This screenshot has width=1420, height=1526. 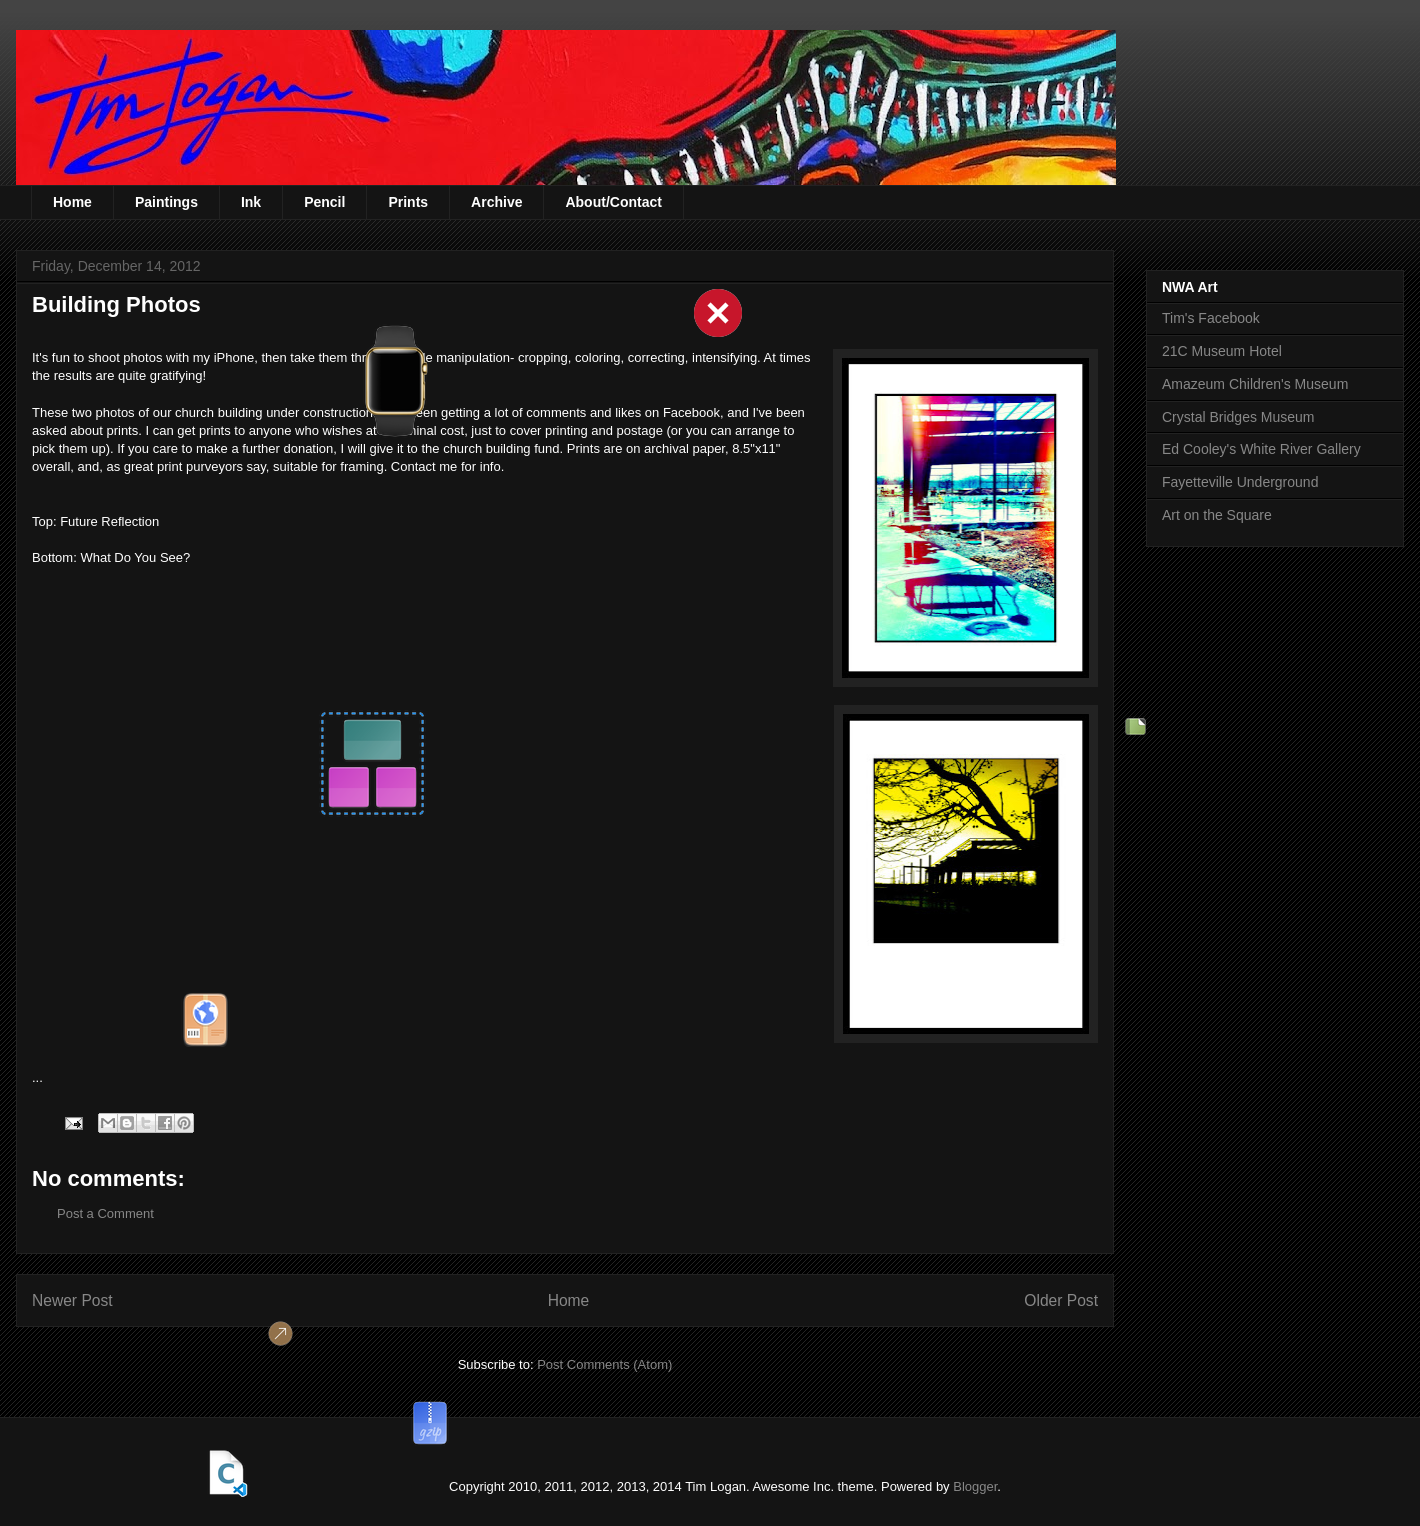 What do you see at coordinates (395, 381) in the screenshot?
I see `apple watch device icon` at bounding box center [395, 381].